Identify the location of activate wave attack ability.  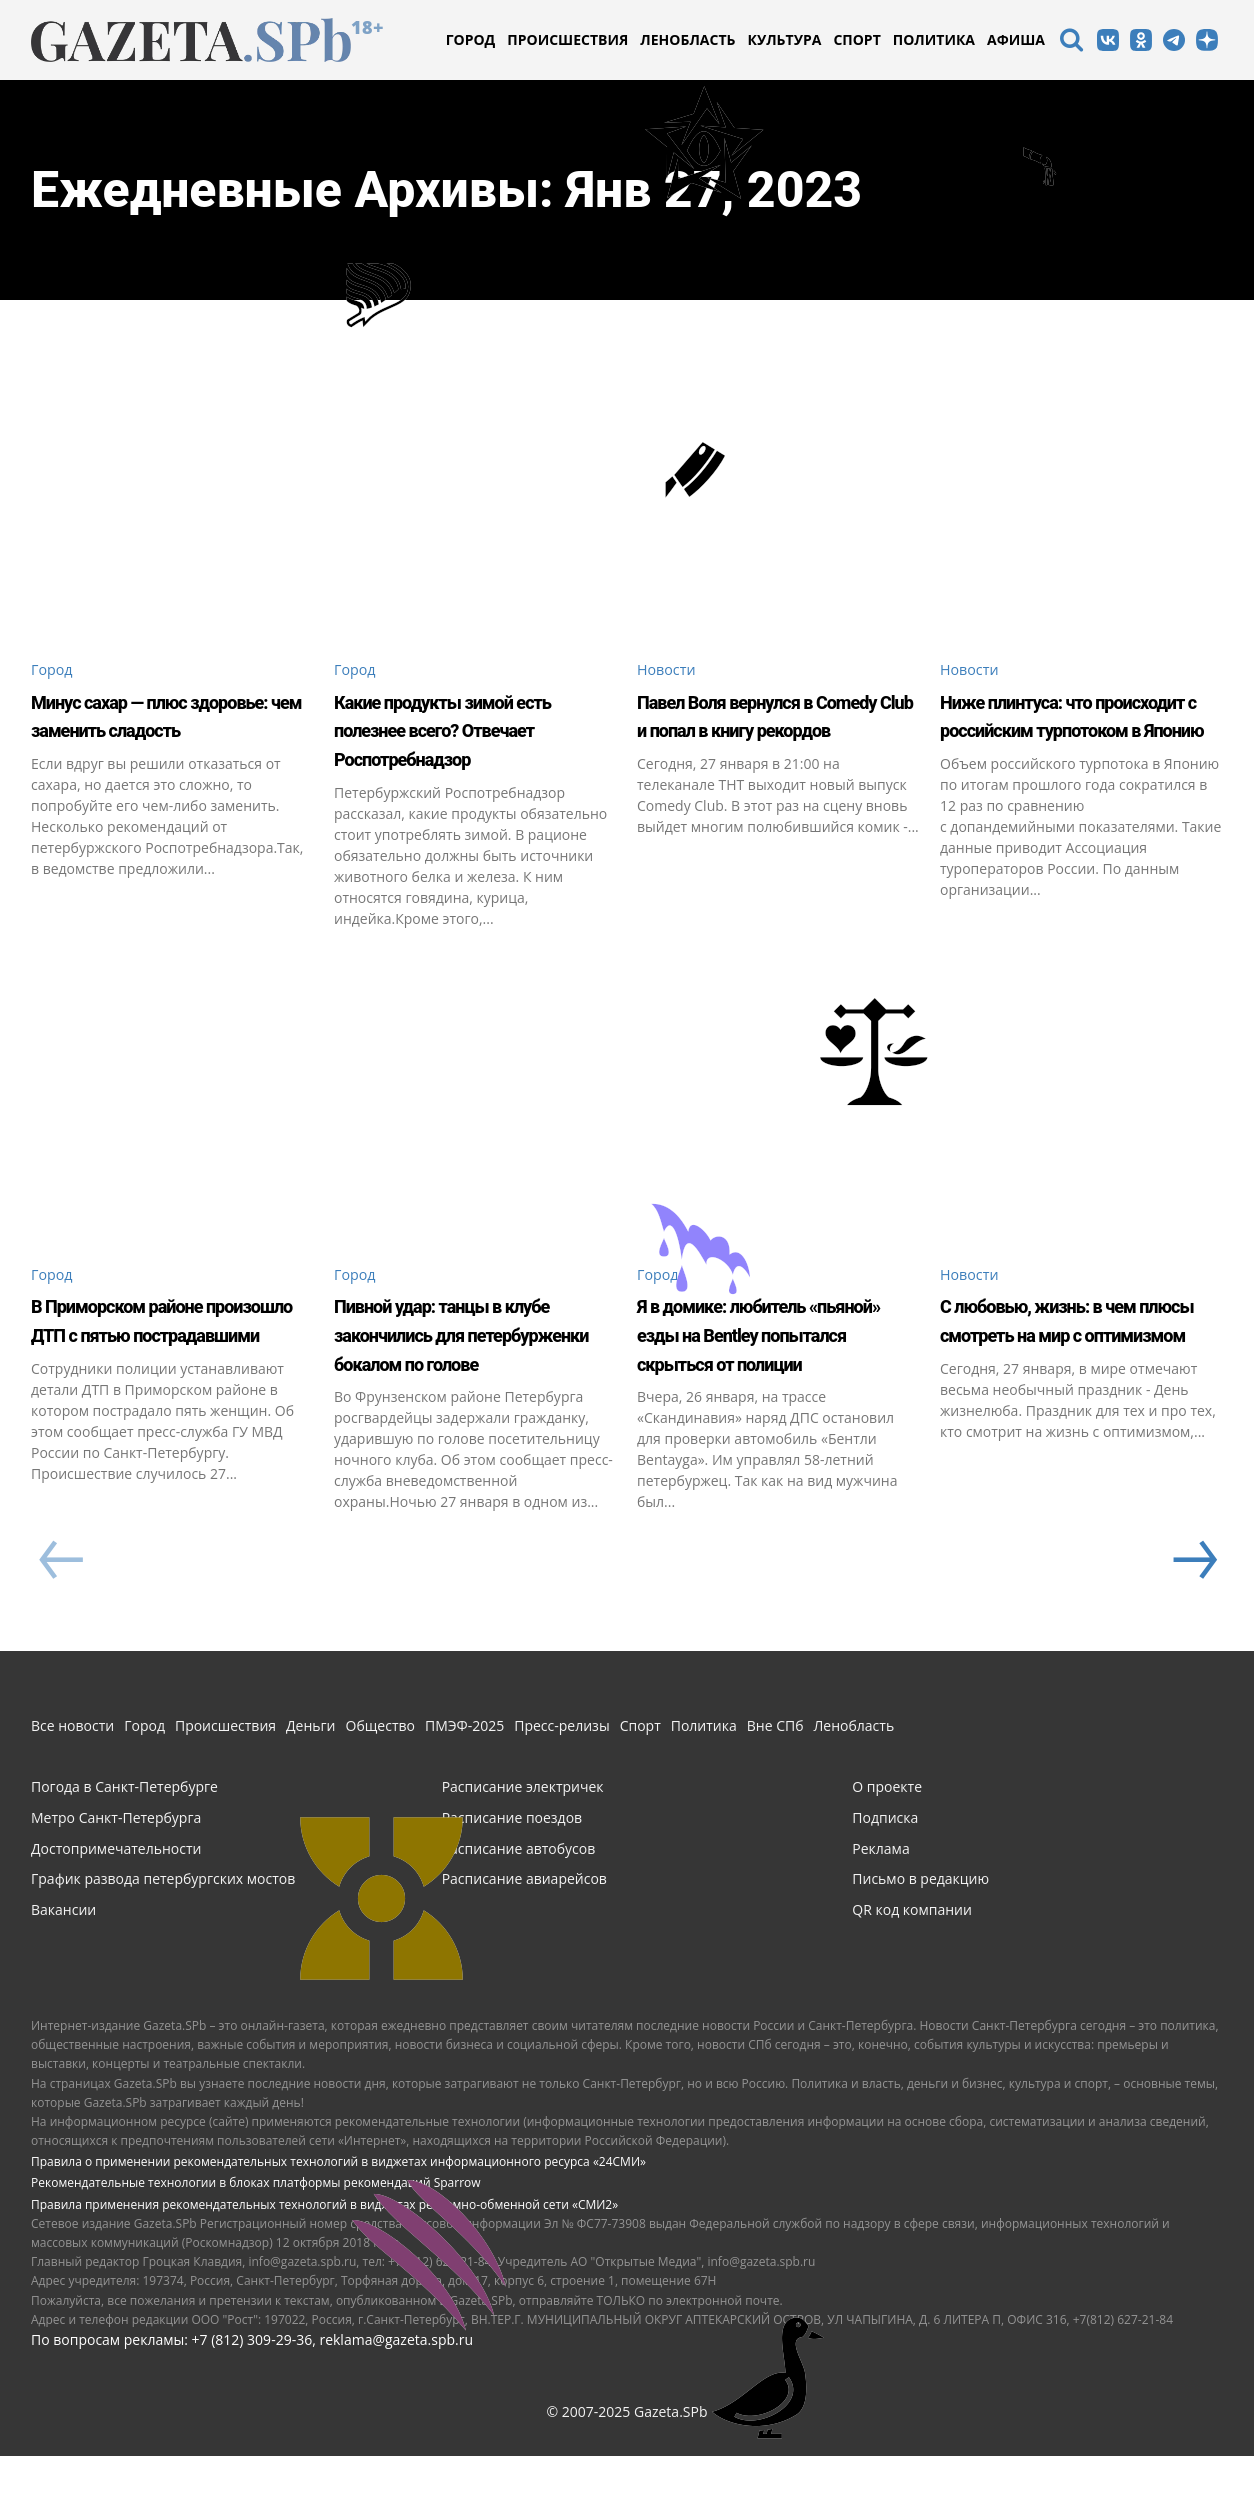
(378, 295).